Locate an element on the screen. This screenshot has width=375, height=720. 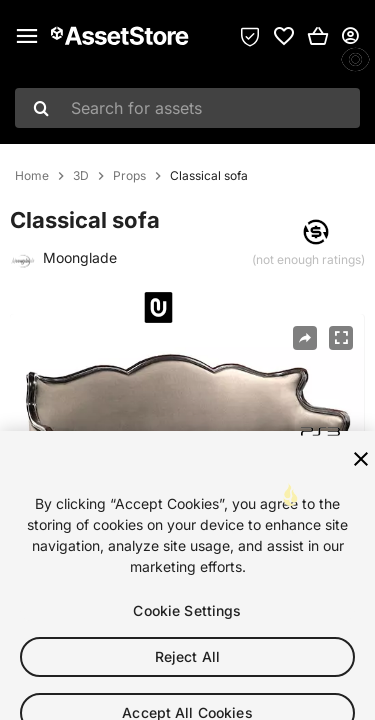
currency exchange or conversion is located at coordinates (316, 232).